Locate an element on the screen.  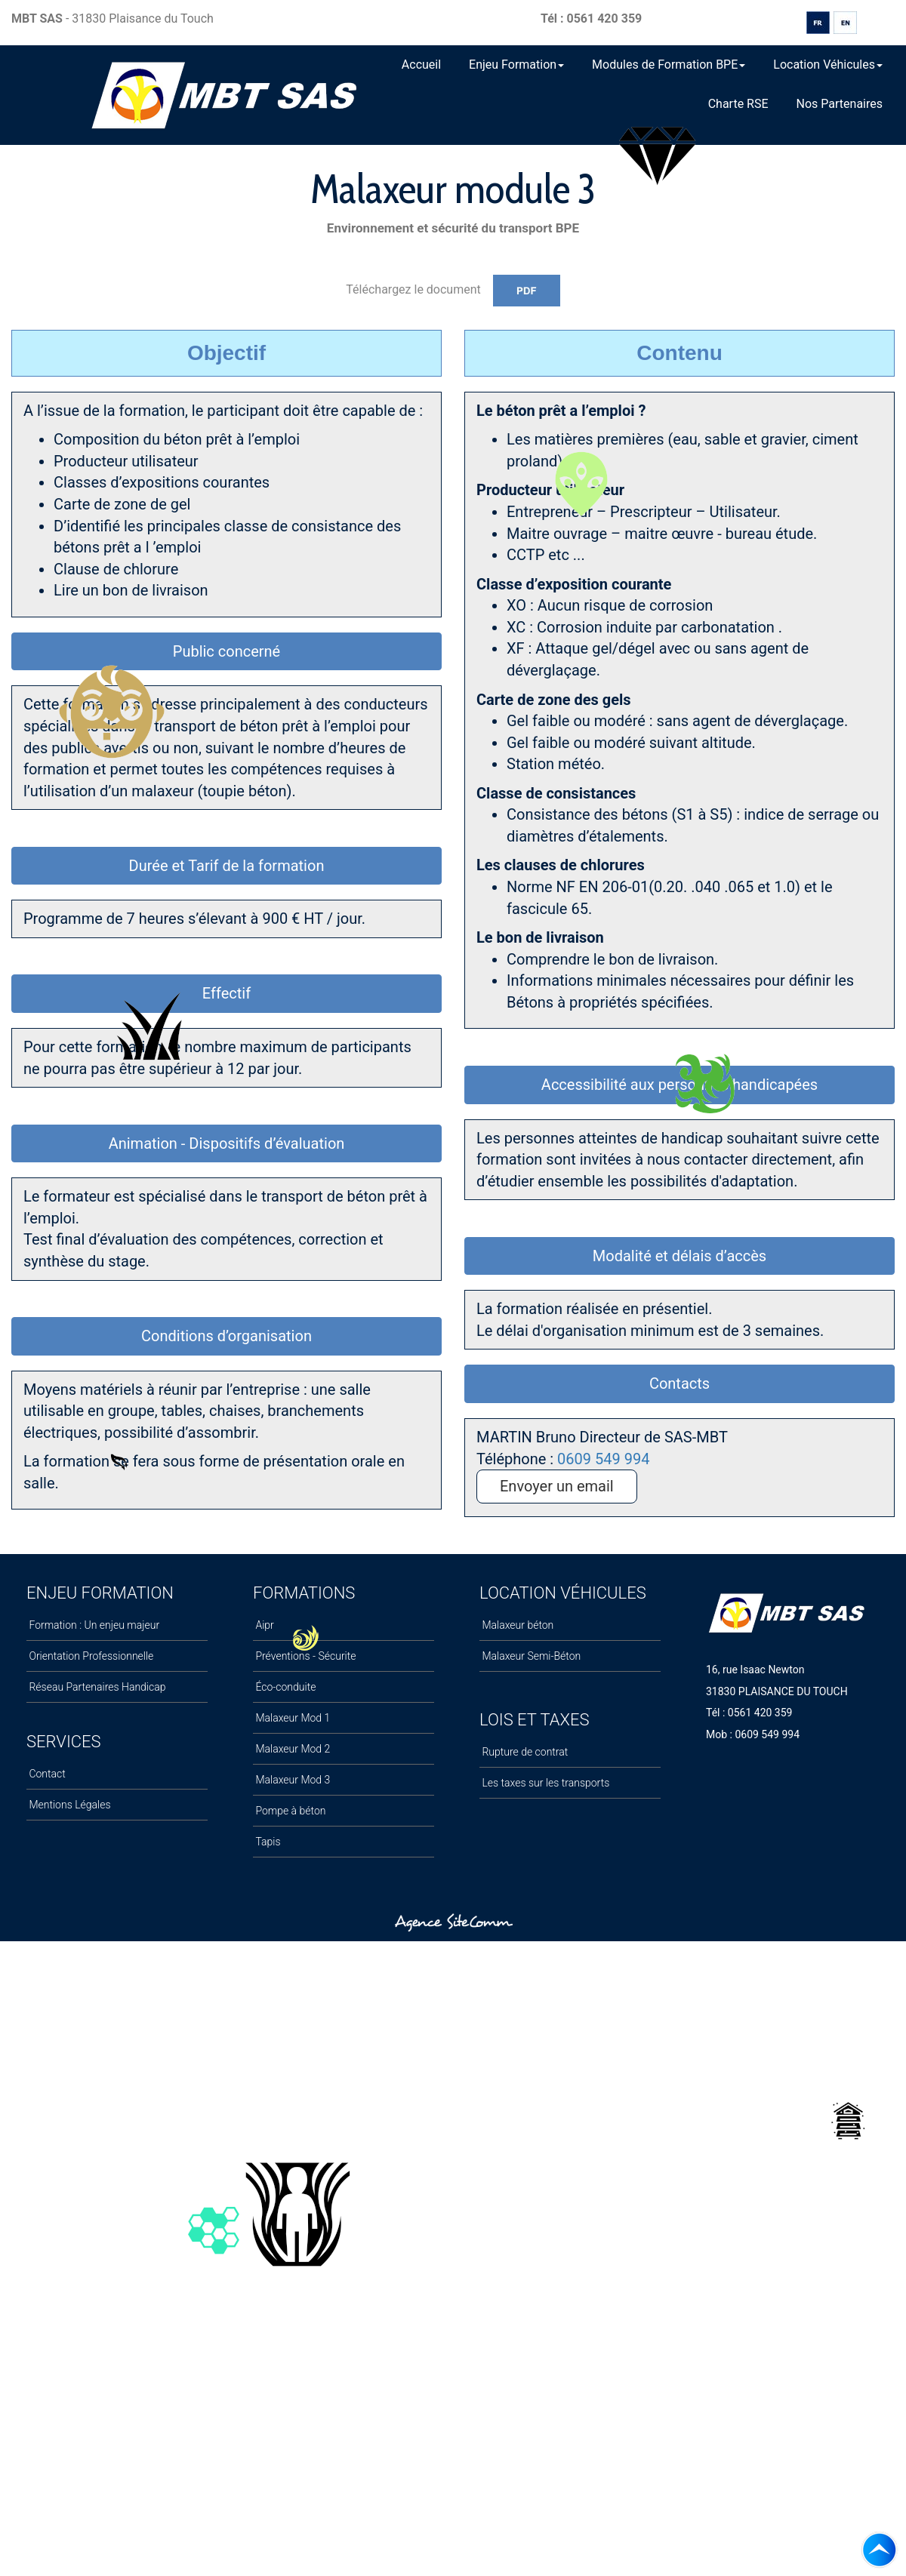
fire elemental or nature-fire hybrid ability is located at coordinates (704, 1083).